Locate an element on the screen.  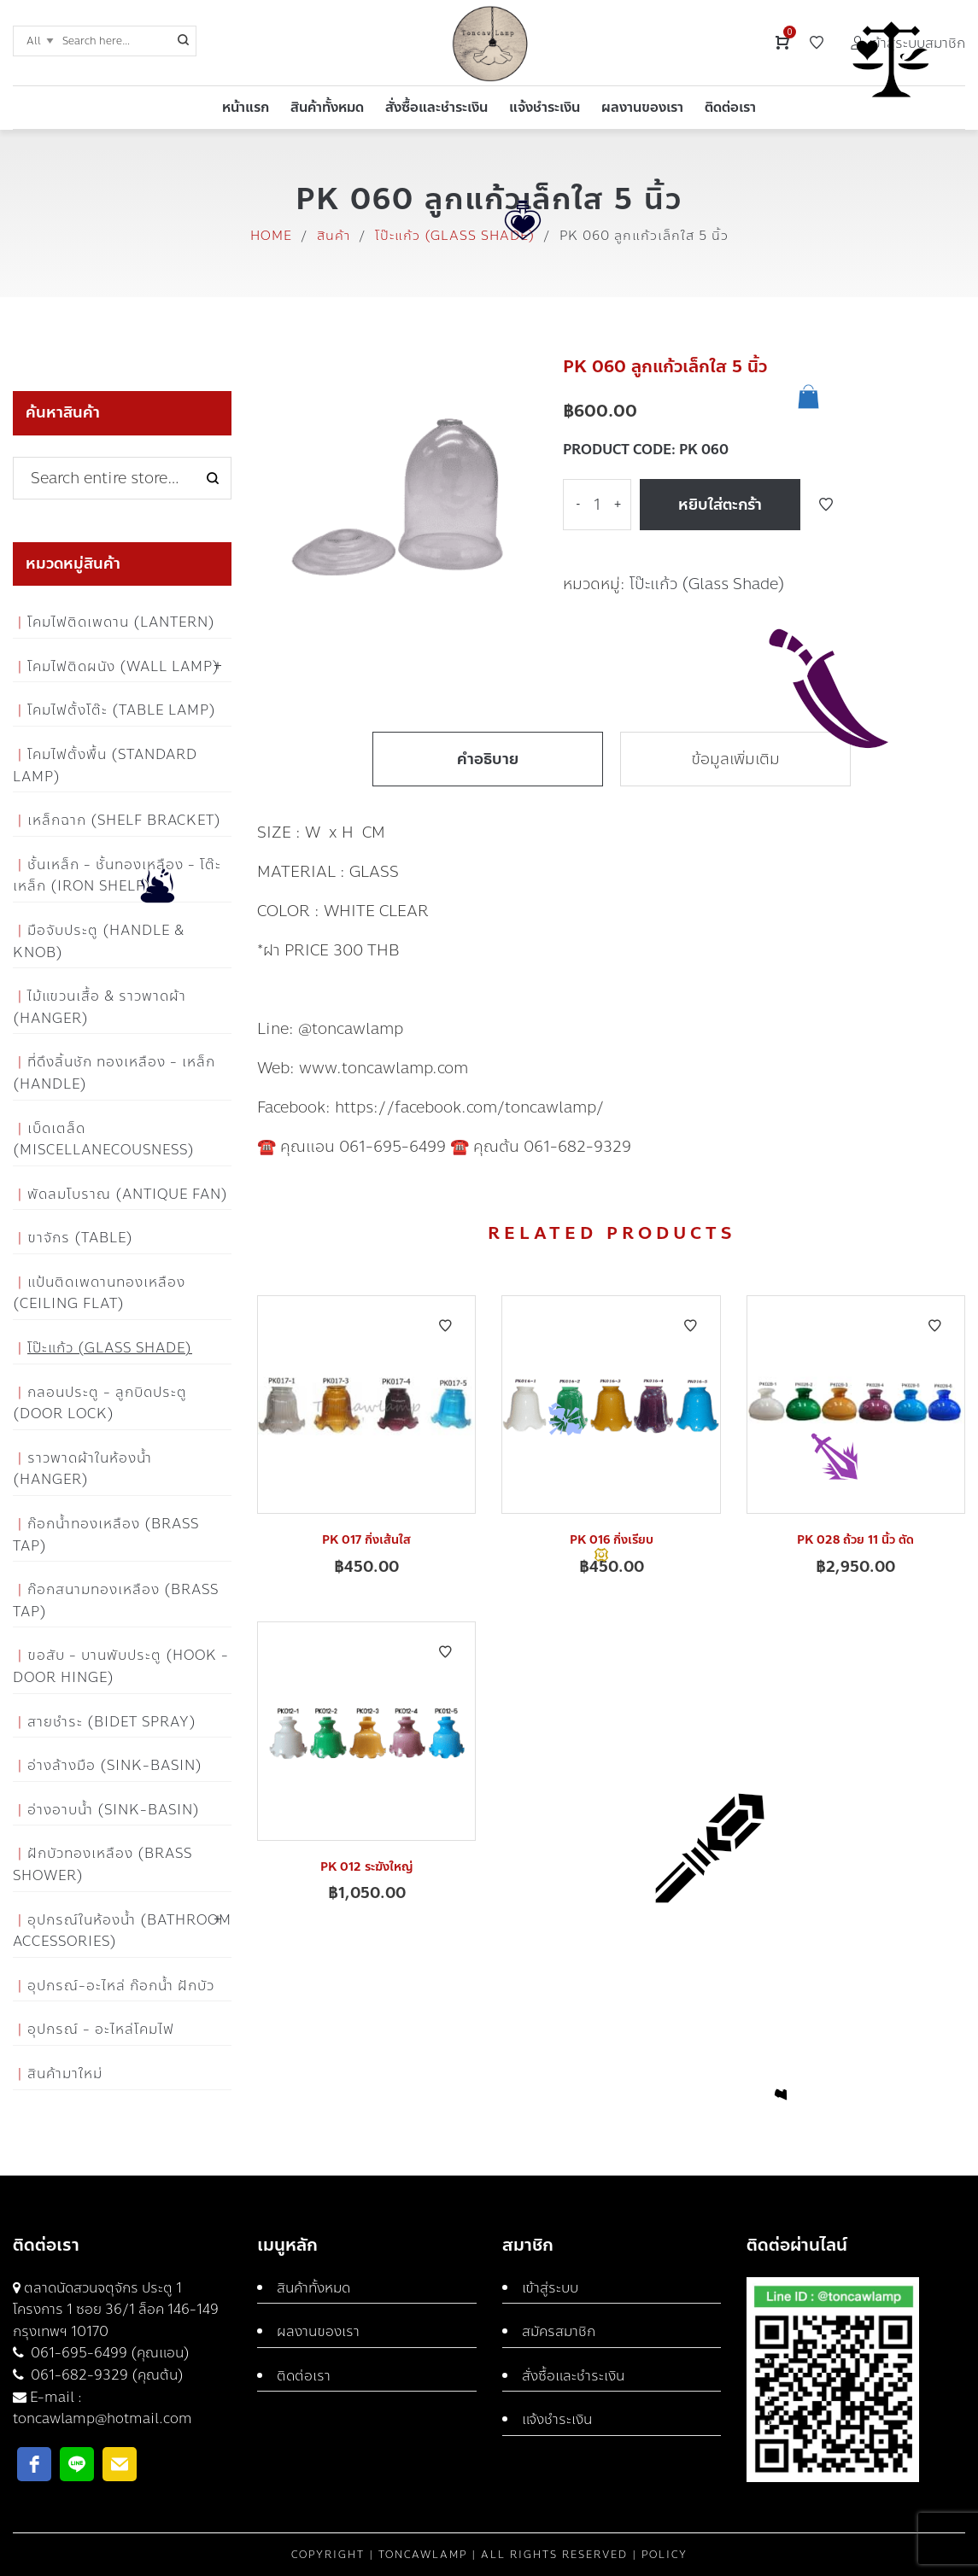
indicates a spark or ignition action is located at coordinates (565, 1419).